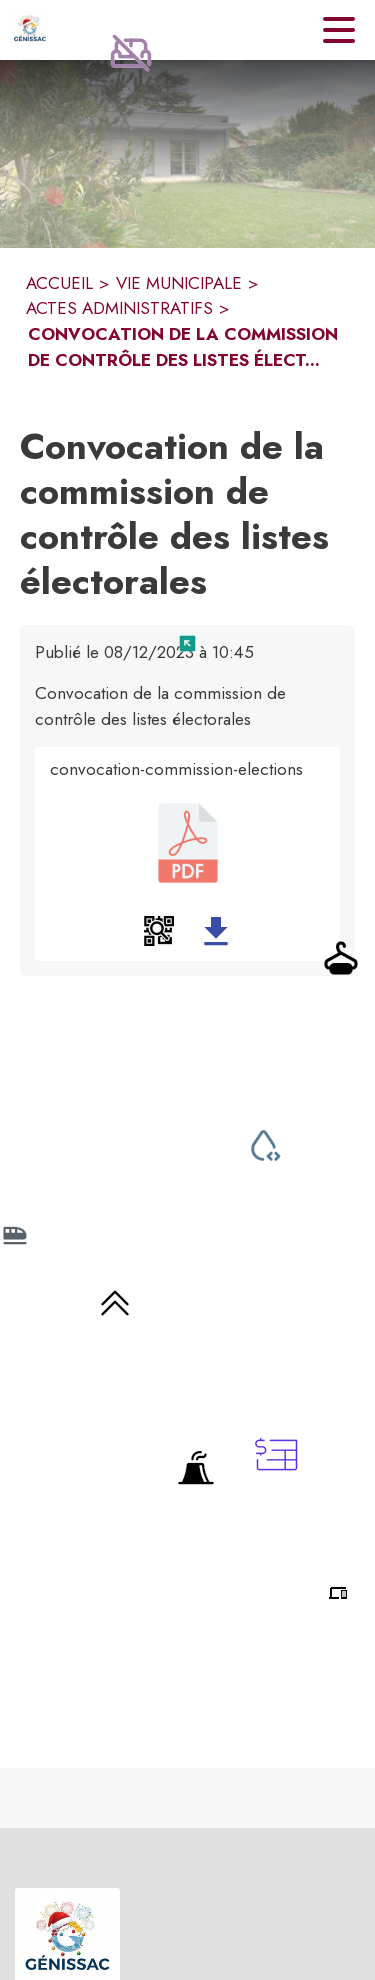  Describe the element at coordinates (338, 1593) in the screenshot. I see `connect your phone to another device` at that location.